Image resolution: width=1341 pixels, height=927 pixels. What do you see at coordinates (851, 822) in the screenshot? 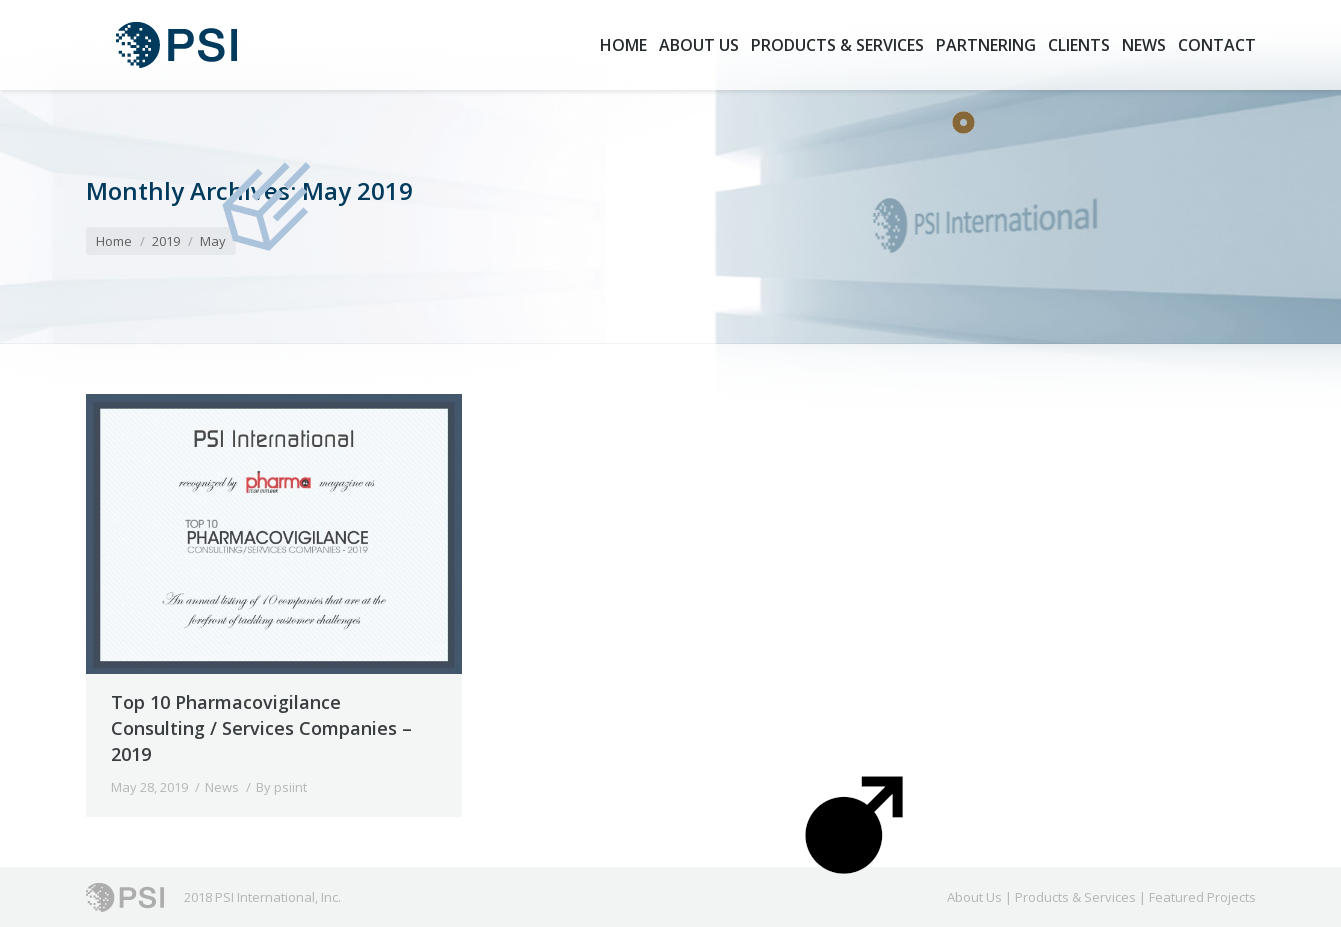
I see `indicates male or men's section` at bounding box center [851, 822].